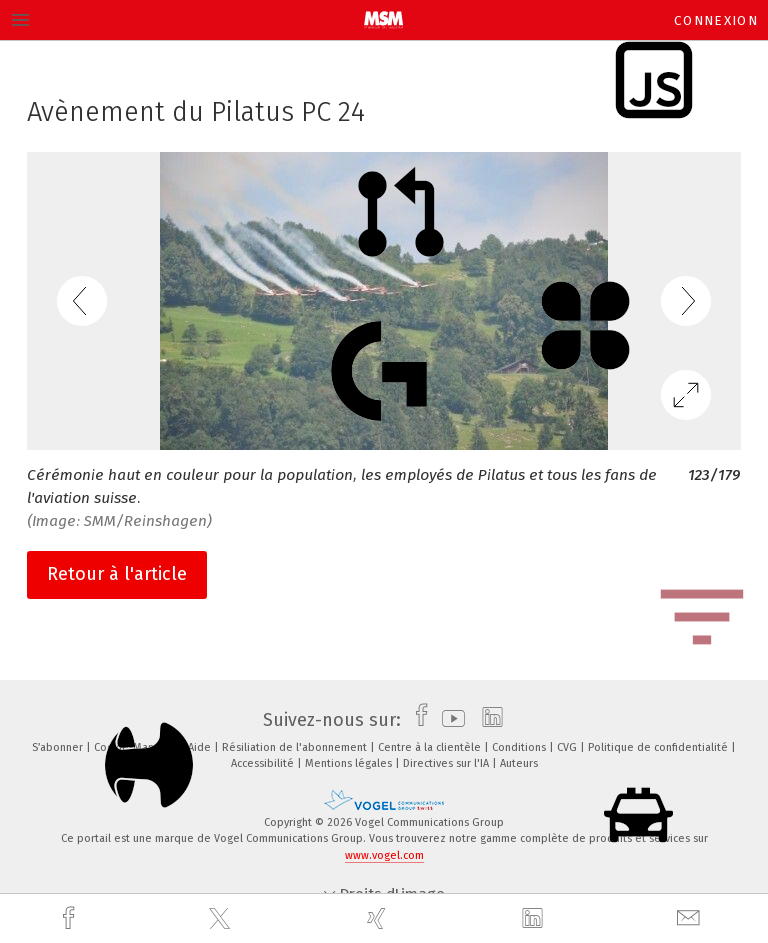 The height and width of the screenshot is (943, 768). Describe the element at coordinates (379, 371) in the screenshot. I see `logitech g gaming brand logo` at that location.